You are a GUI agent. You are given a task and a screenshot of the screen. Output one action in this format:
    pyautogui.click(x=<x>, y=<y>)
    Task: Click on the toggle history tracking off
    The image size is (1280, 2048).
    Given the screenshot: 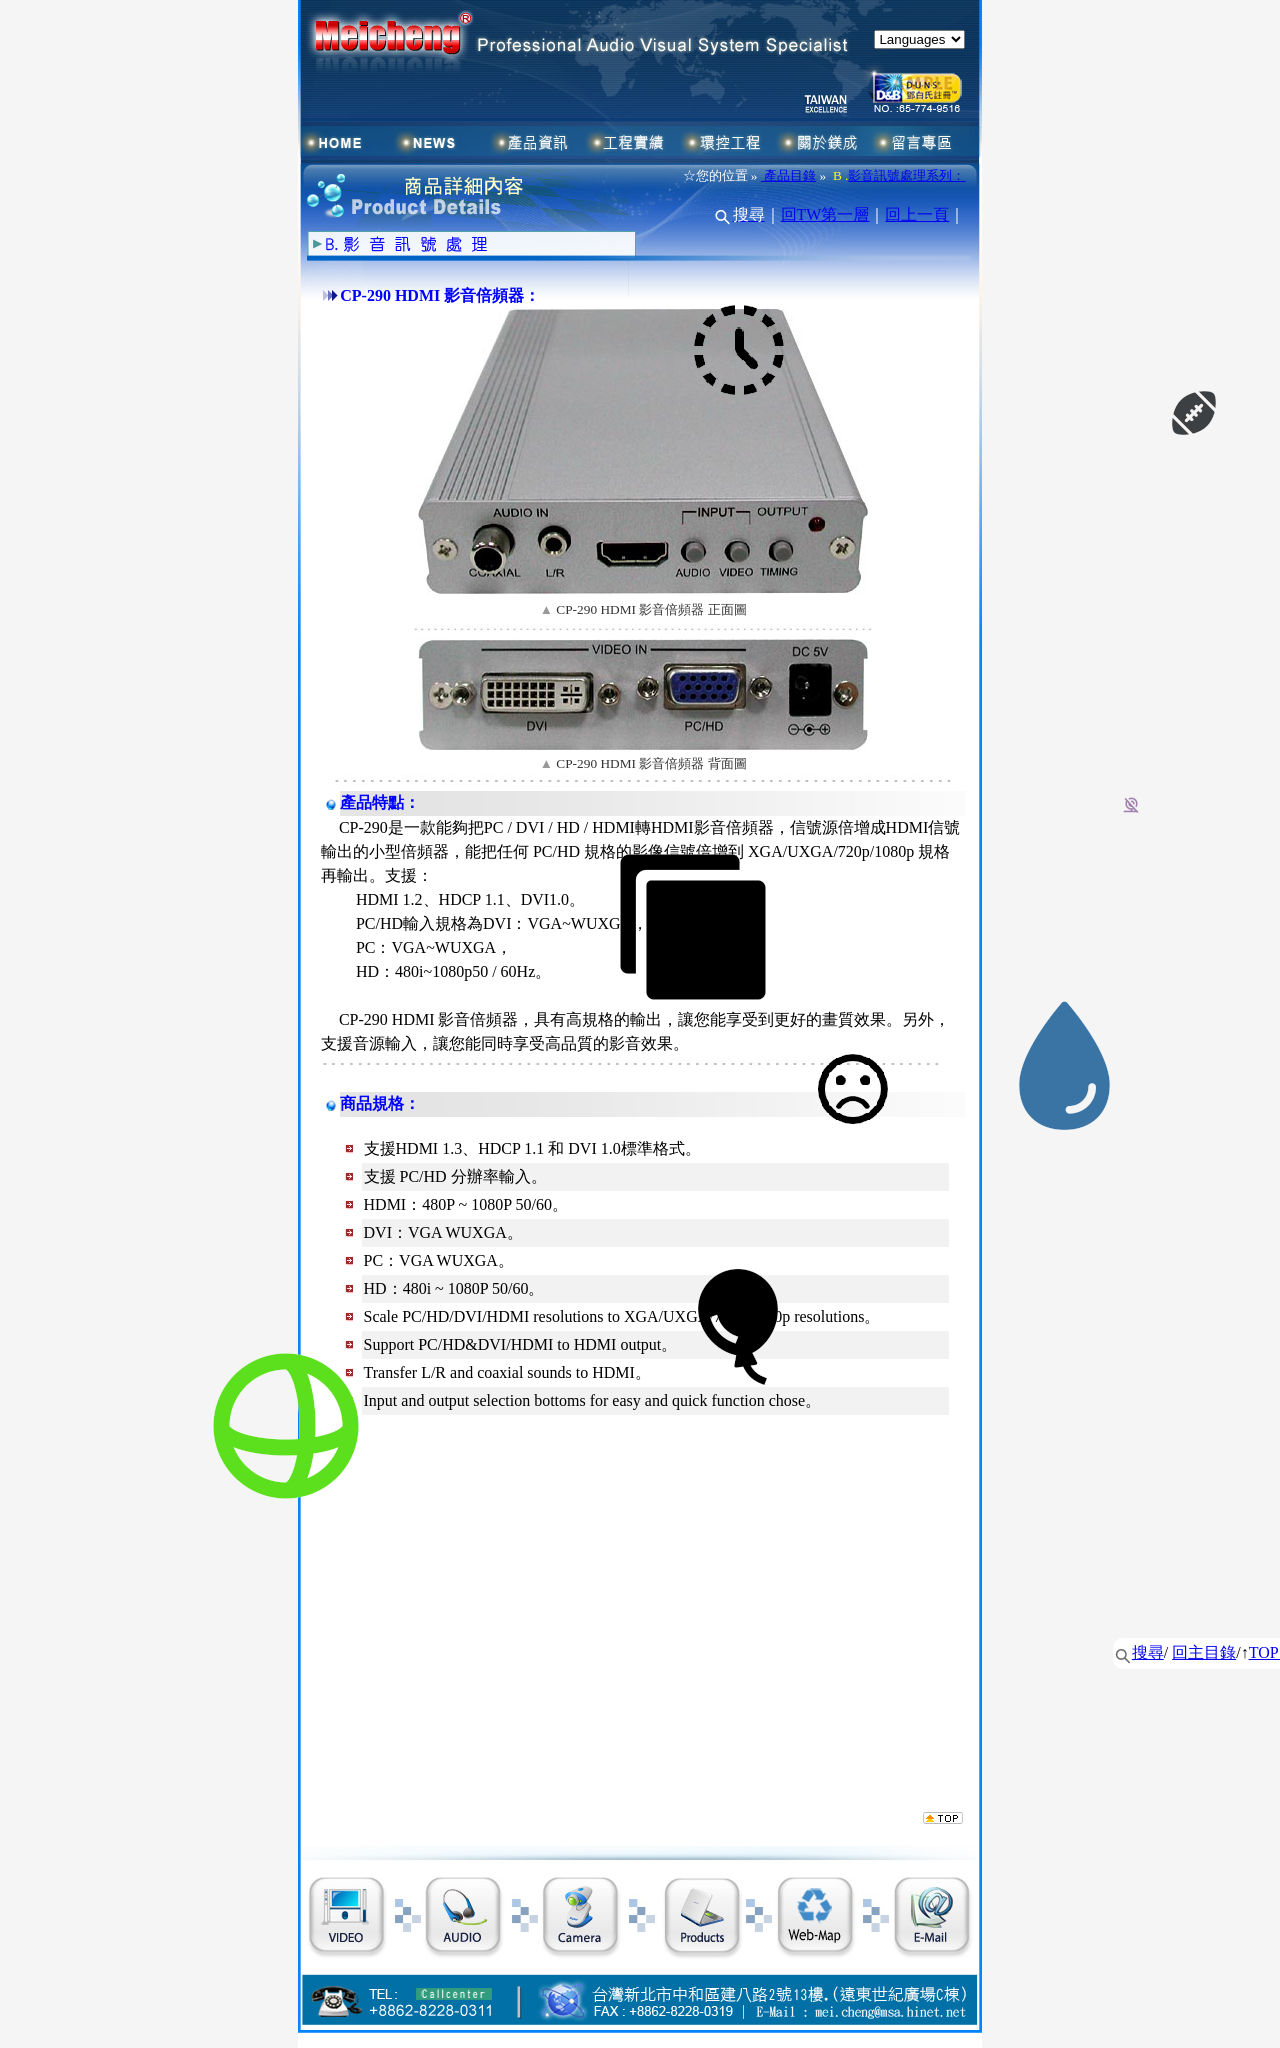 What is the action you would take?
    pyautogui.click(x=739, y=350)
    